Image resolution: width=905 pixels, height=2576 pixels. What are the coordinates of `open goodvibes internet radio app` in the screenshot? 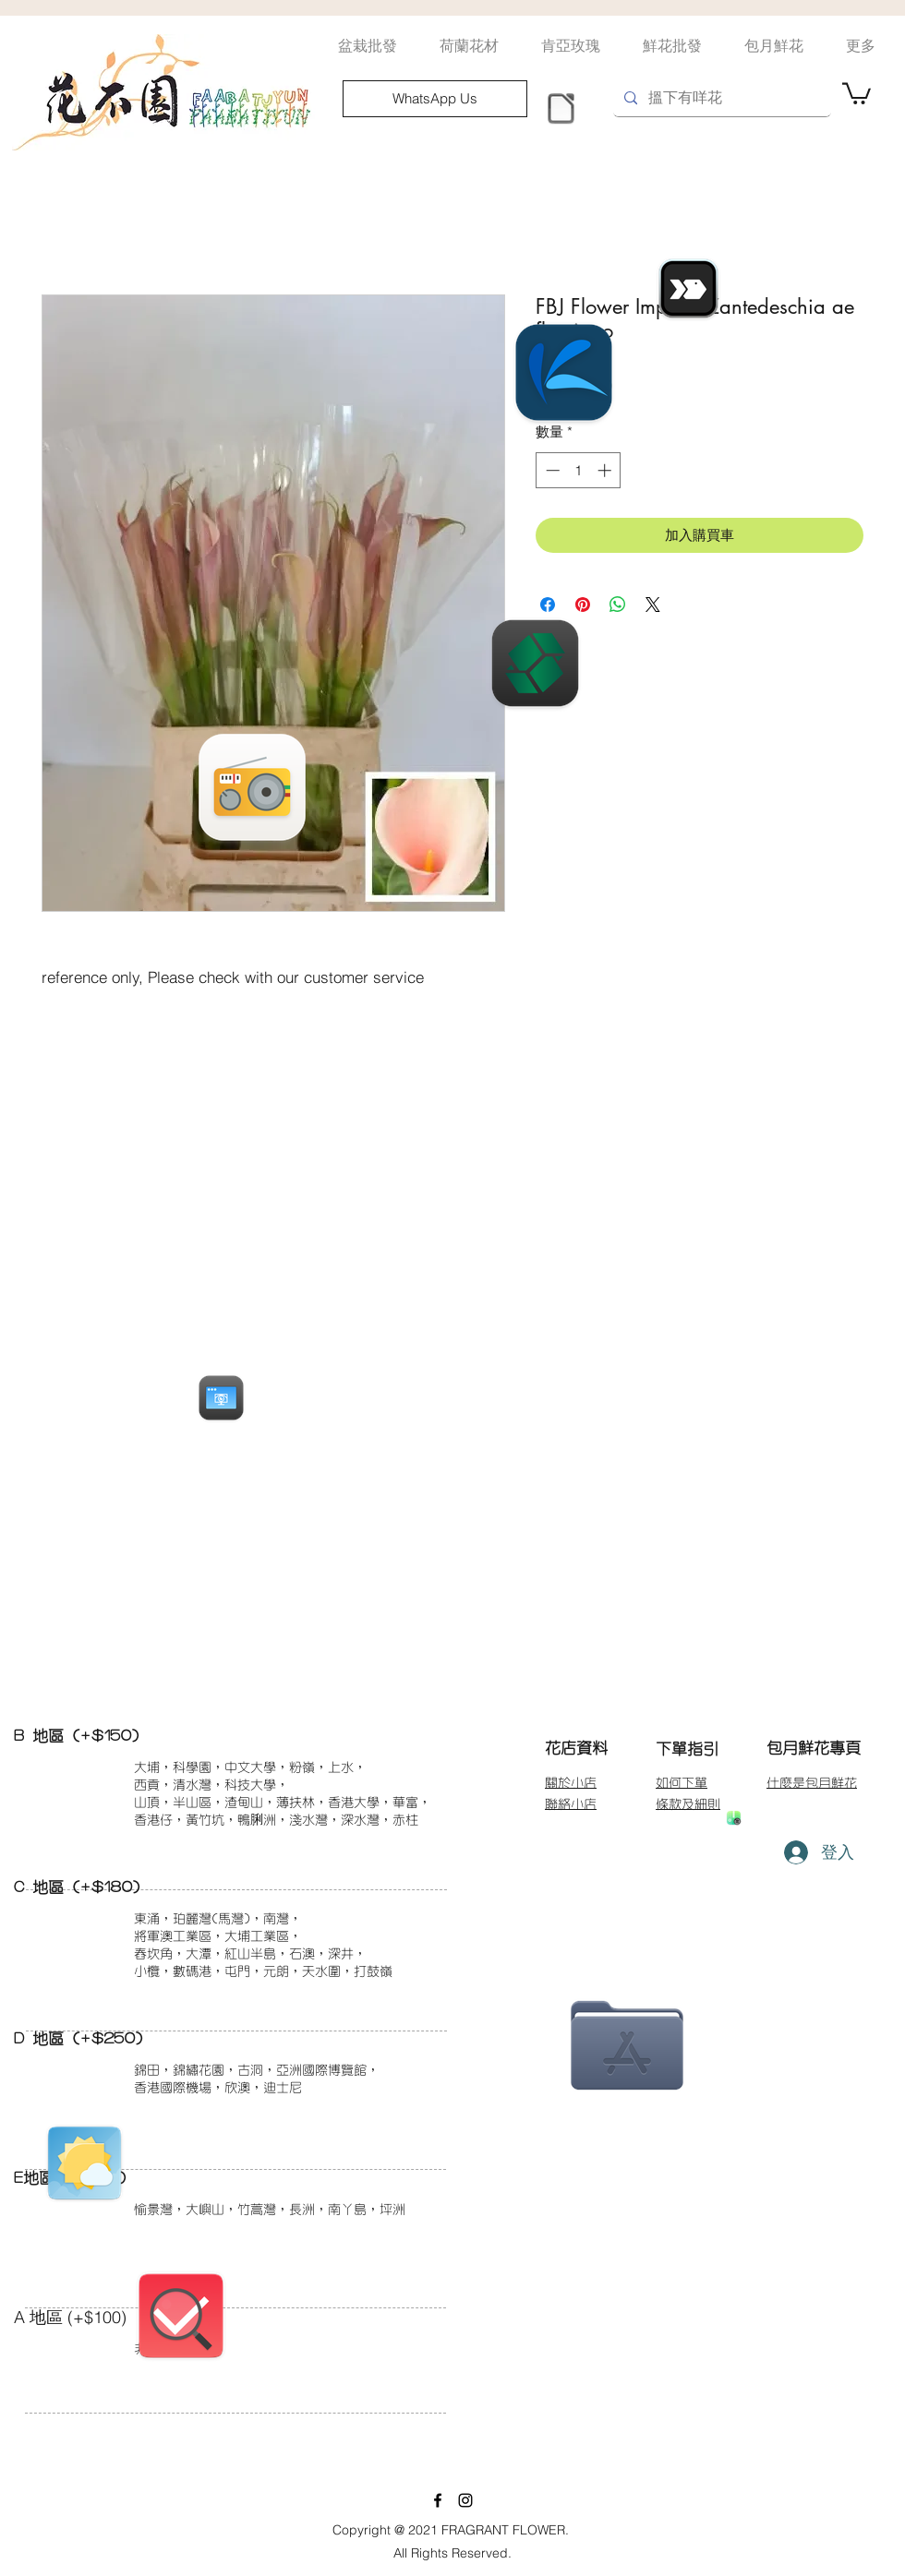 It's located at (252, 787).